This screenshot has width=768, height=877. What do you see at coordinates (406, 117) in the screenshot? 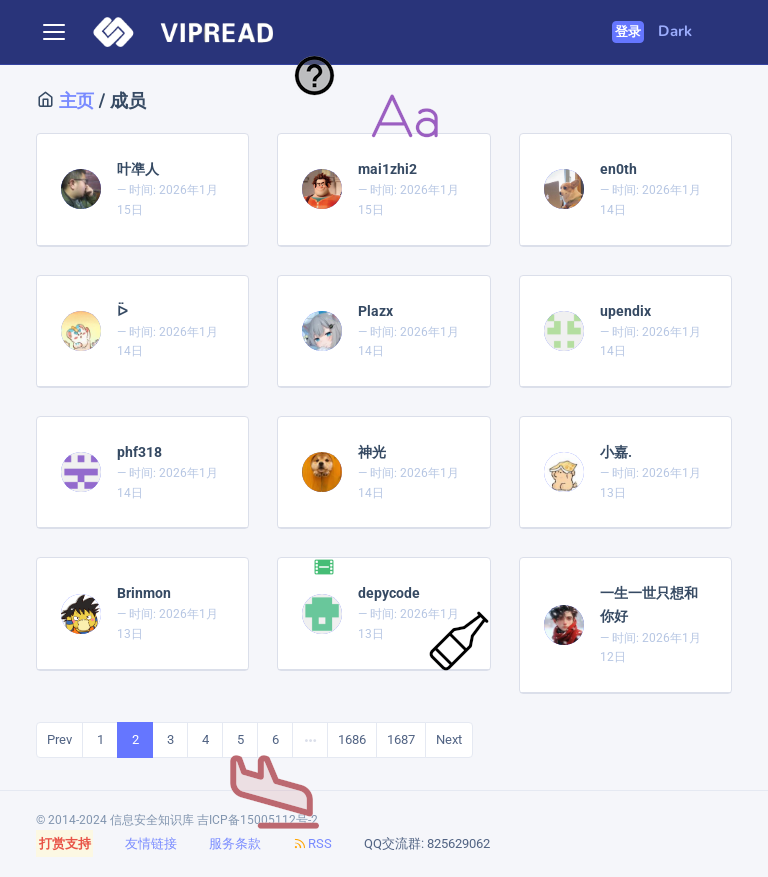
I see `adjust font or text size settings` at bounding box center [406, 117].